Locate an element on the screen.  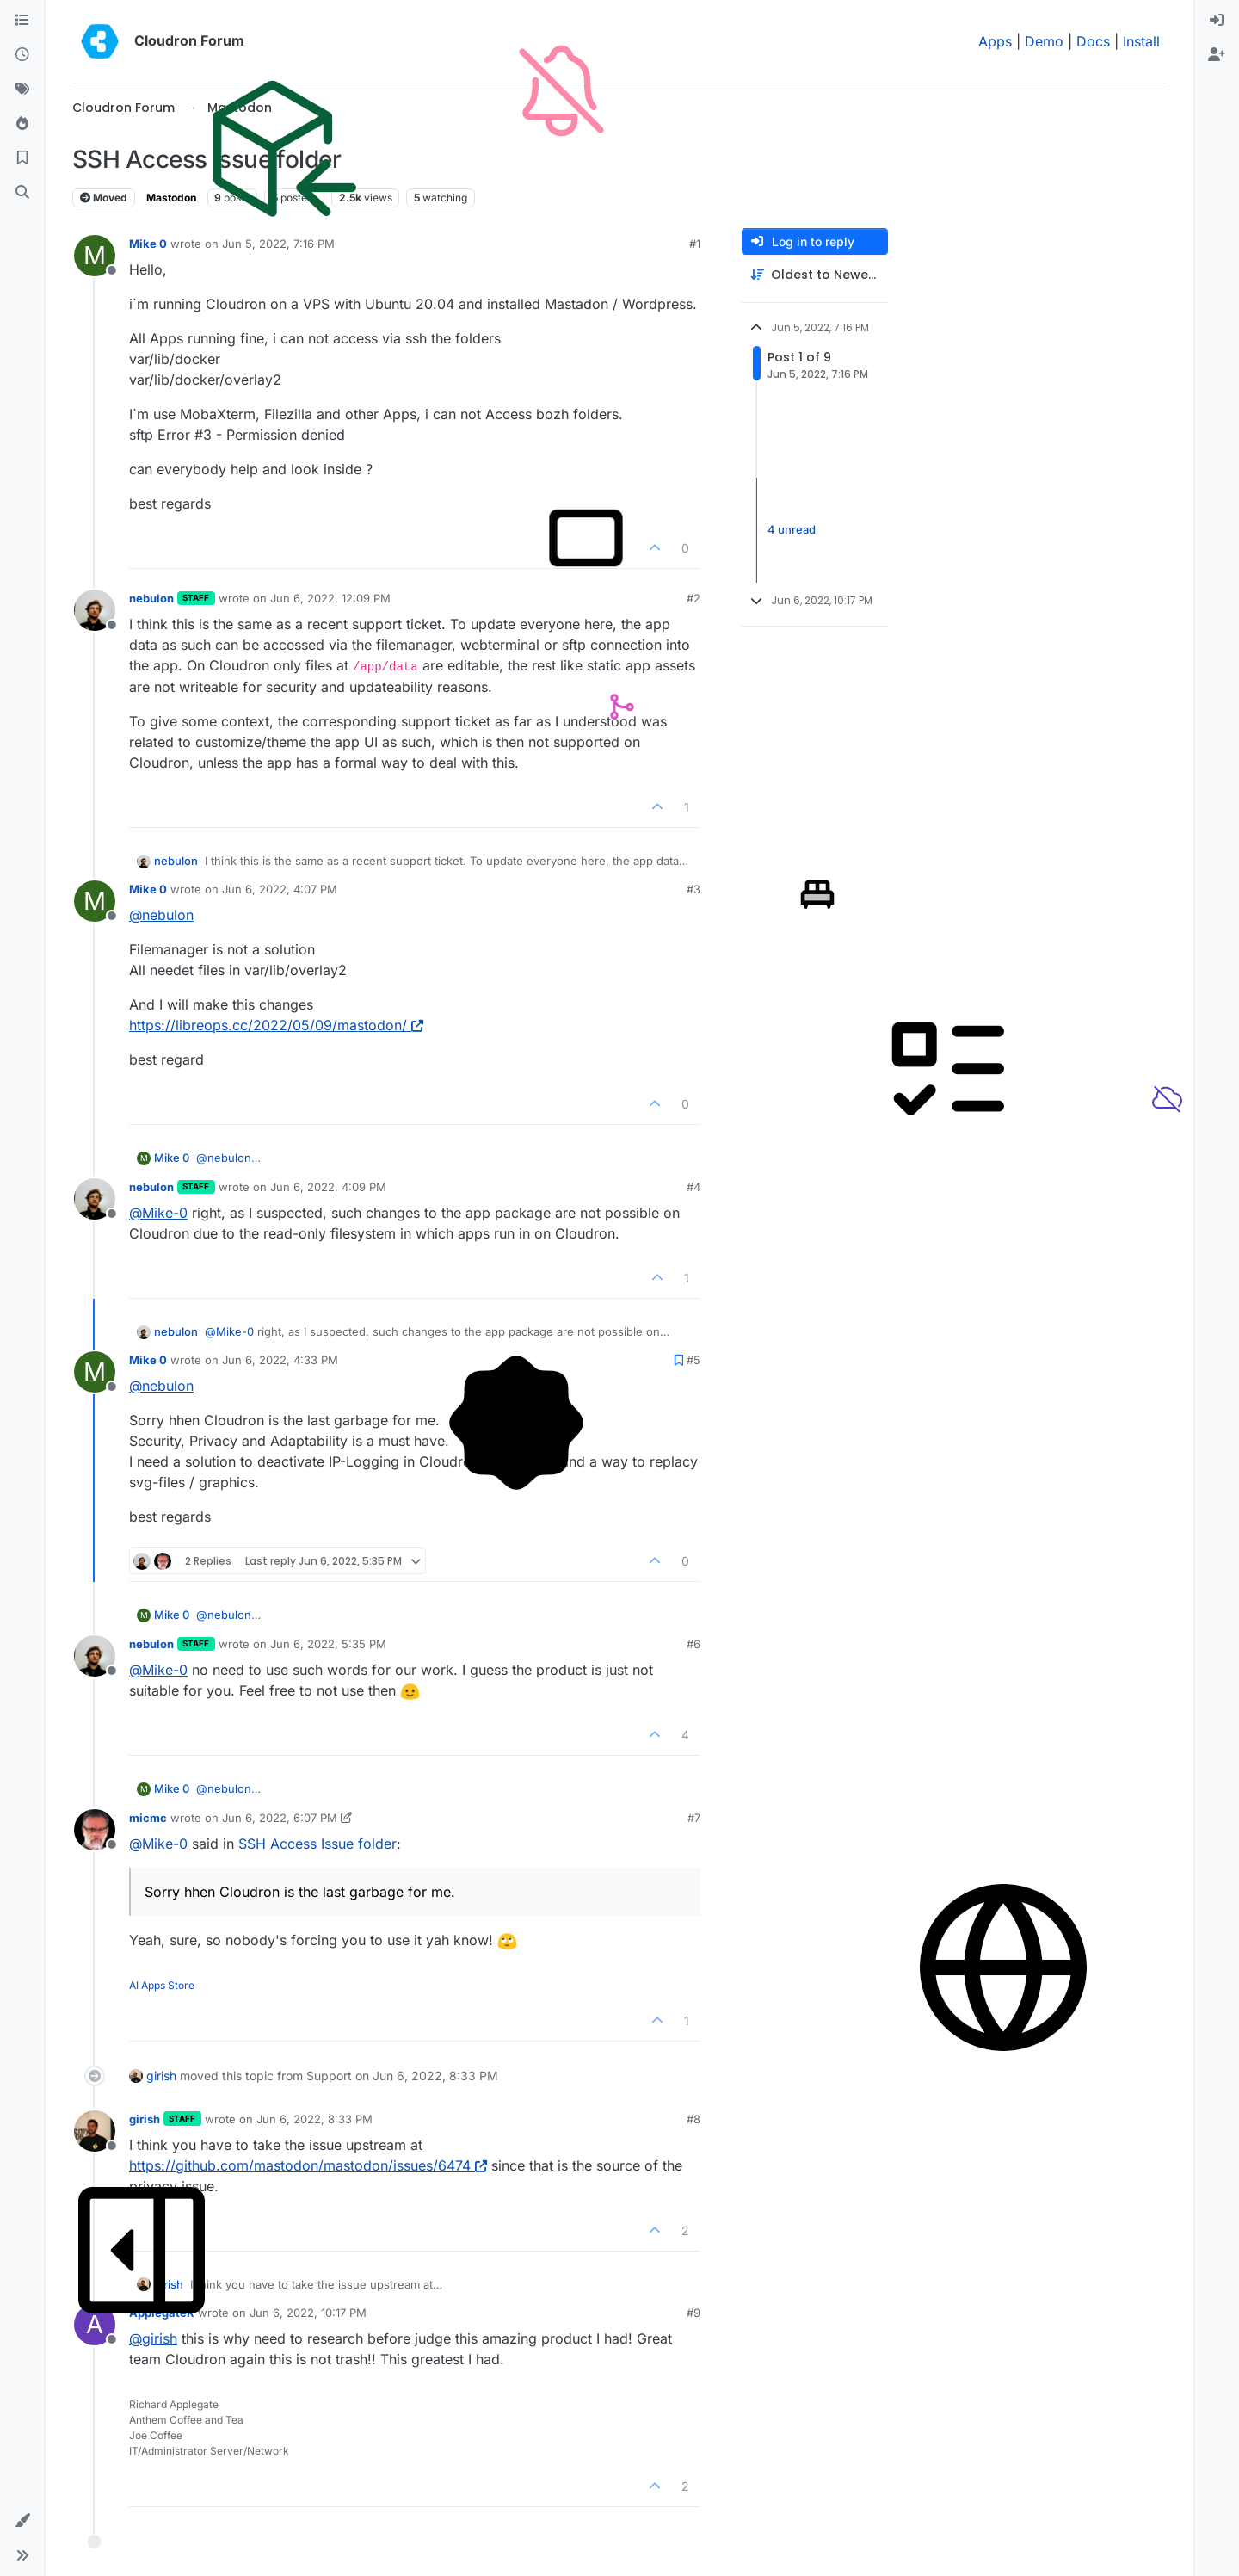
indicates cloud sync is unavailable is located at coordinates (1167, 1098).